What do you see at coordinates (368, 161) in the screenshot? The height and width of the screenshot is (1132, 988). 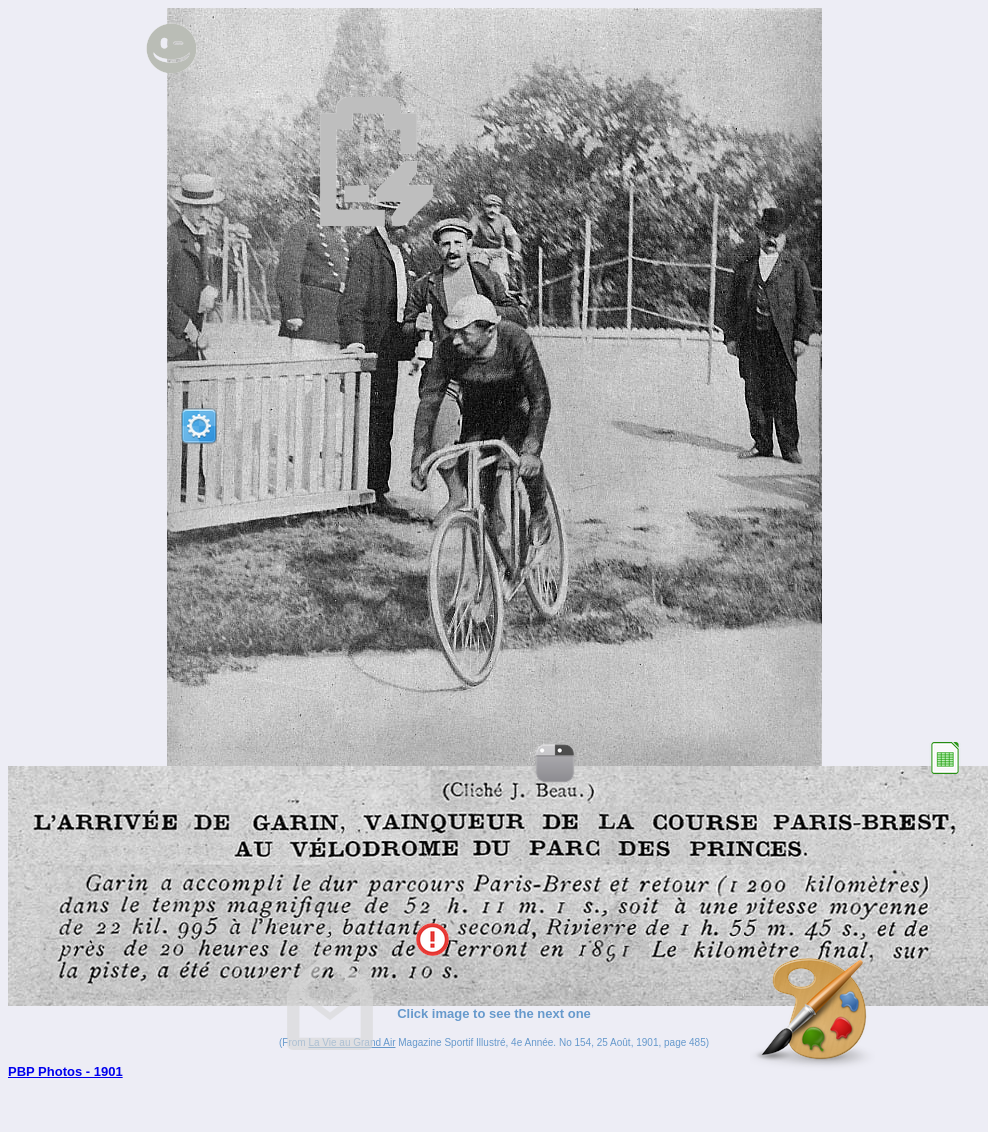 I see `indicates battery is low but currently charging` at bounding box center [368, 161].